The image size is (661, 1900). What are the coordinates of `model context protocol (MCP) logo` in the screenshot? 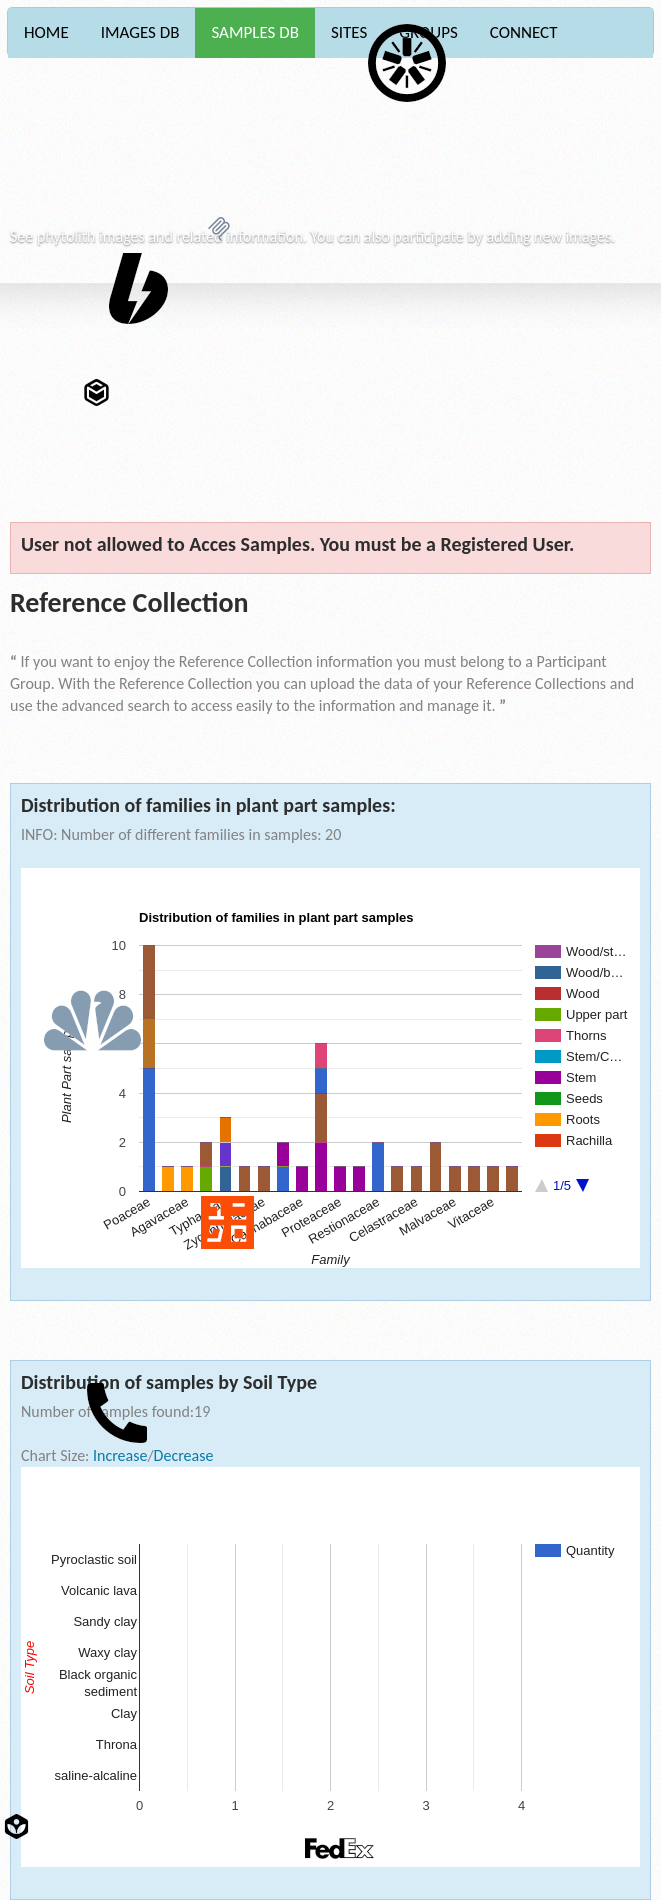 It's located at (219, 229).